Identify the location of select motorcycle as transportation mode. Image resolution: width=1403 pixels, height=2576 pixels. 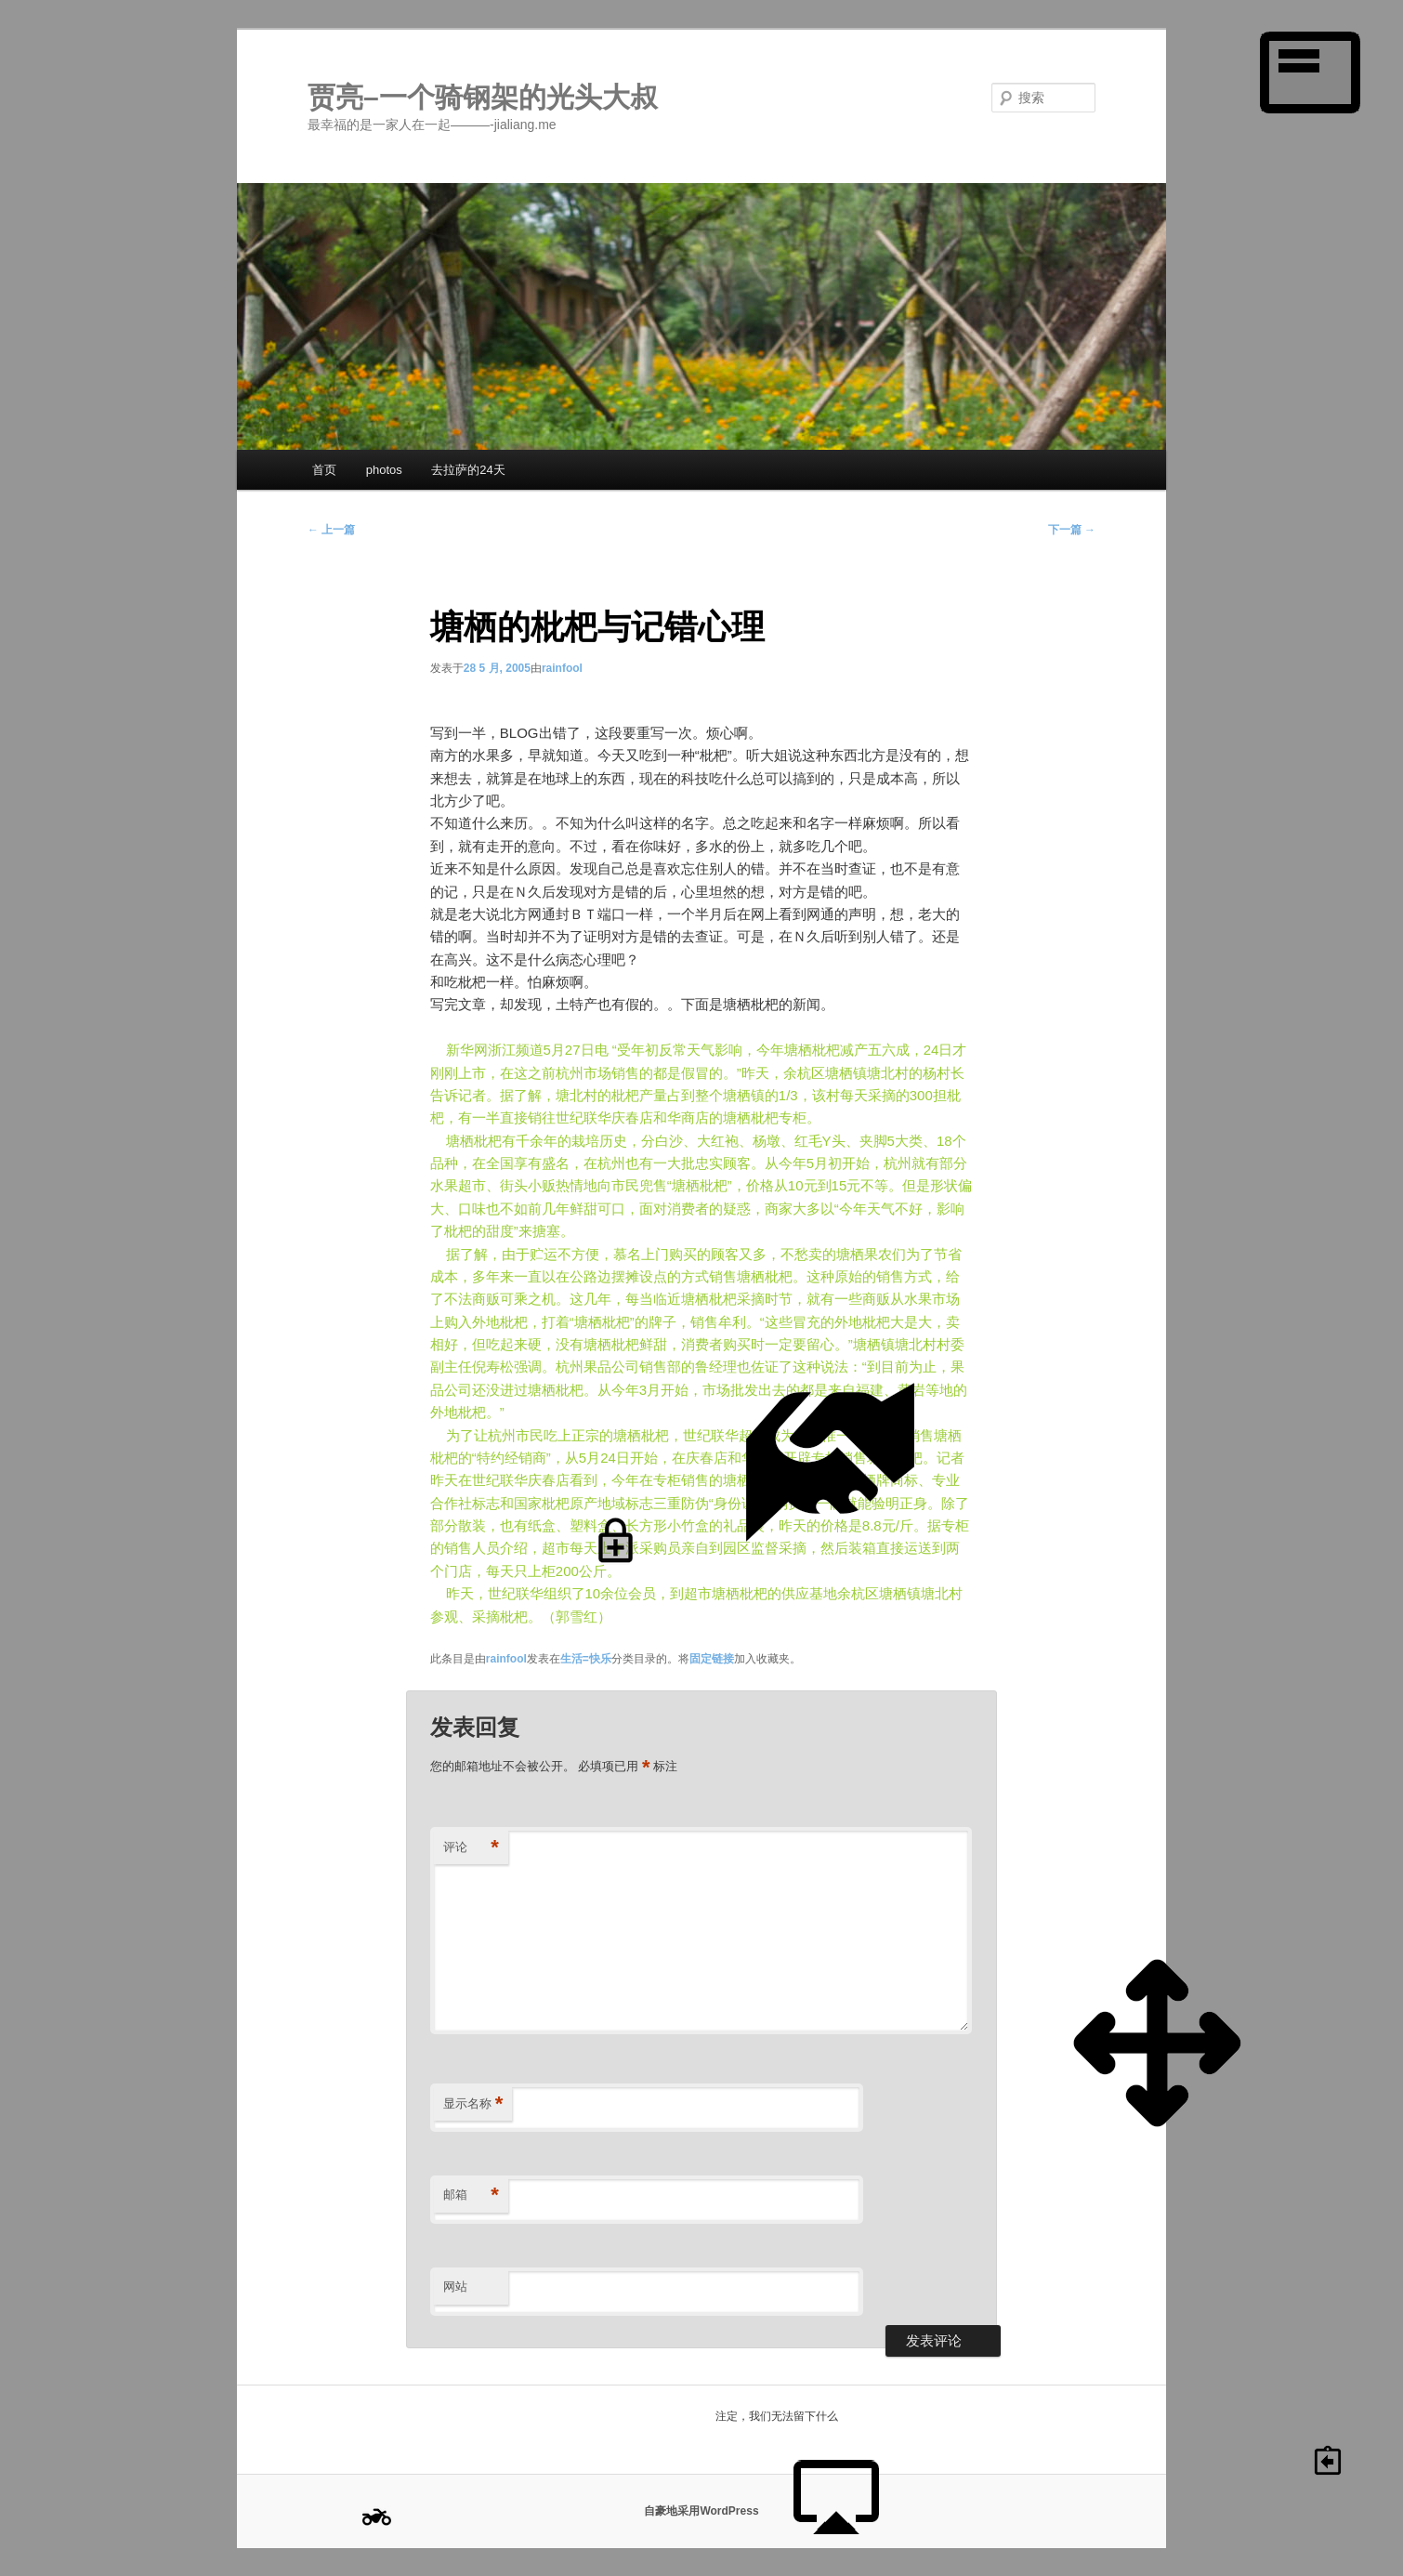
(376, 2517).